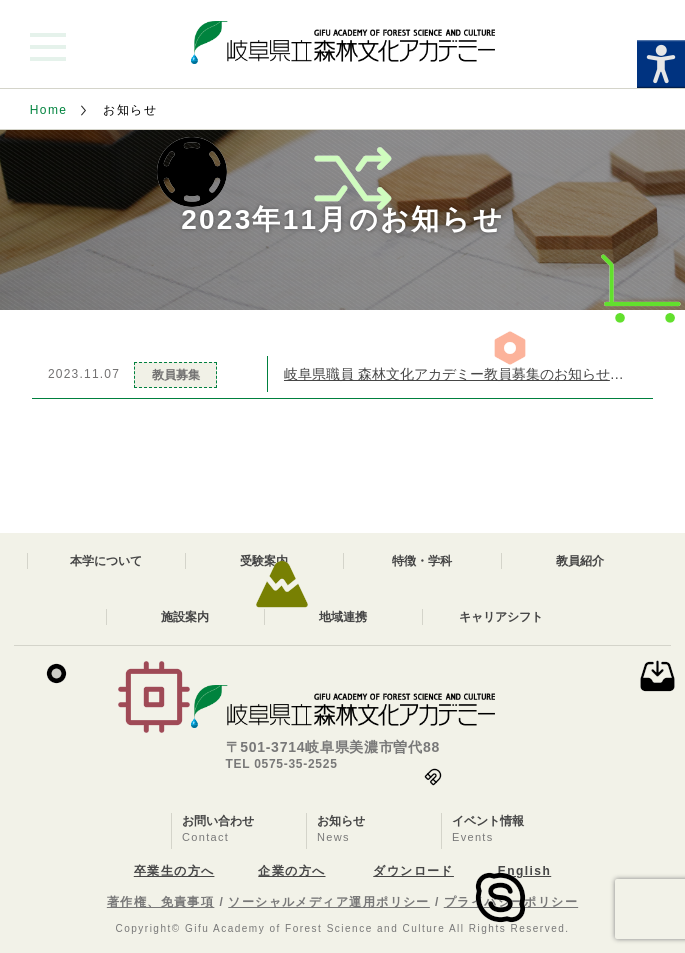 This screenshot has width=685, height=953. Describe the element at coordinates (282, 584) in the screenshot. I see `view outdoor or nature-related content` at that location.